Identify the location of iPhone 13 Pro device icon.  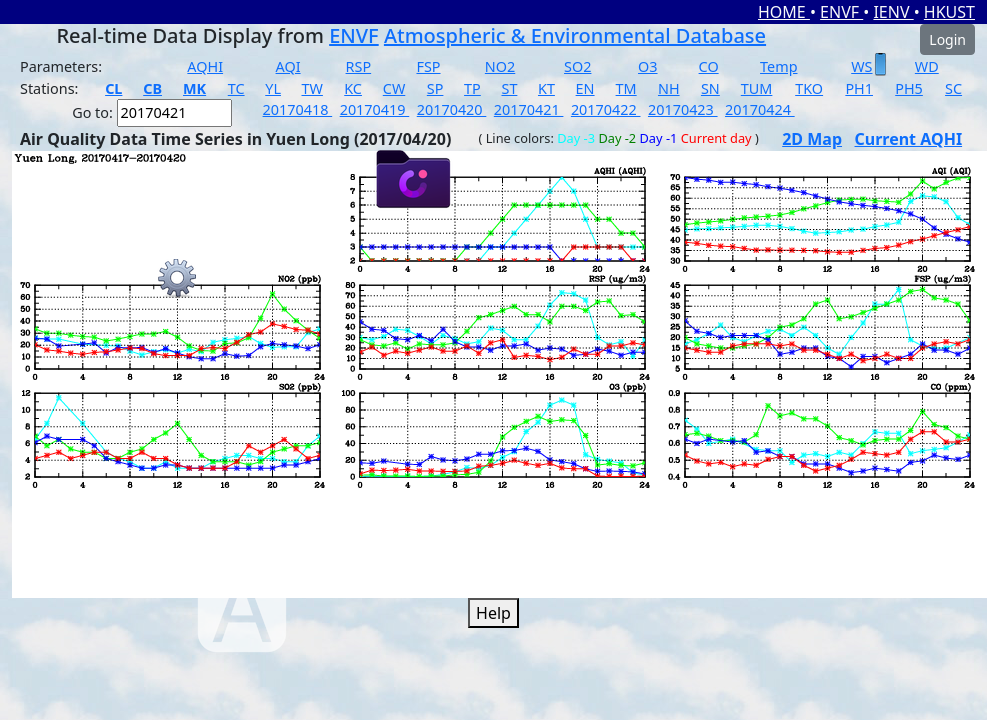
(880, 64).